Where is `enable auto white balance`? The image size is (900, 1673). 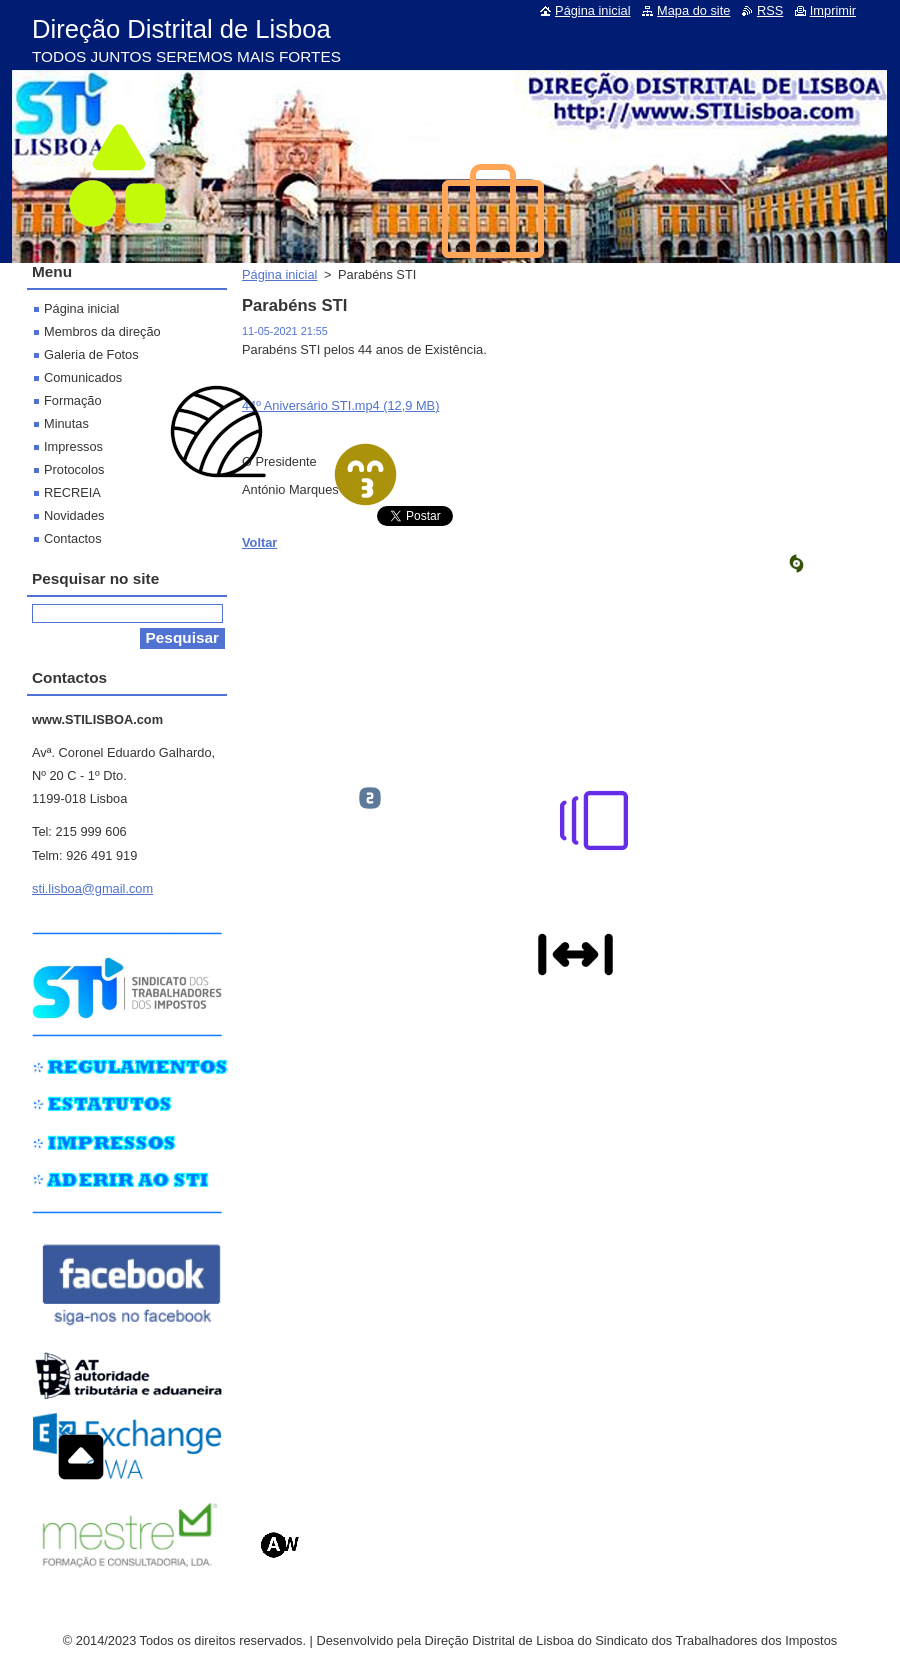 enable auto white balance is located at coordinates (280, 1545).